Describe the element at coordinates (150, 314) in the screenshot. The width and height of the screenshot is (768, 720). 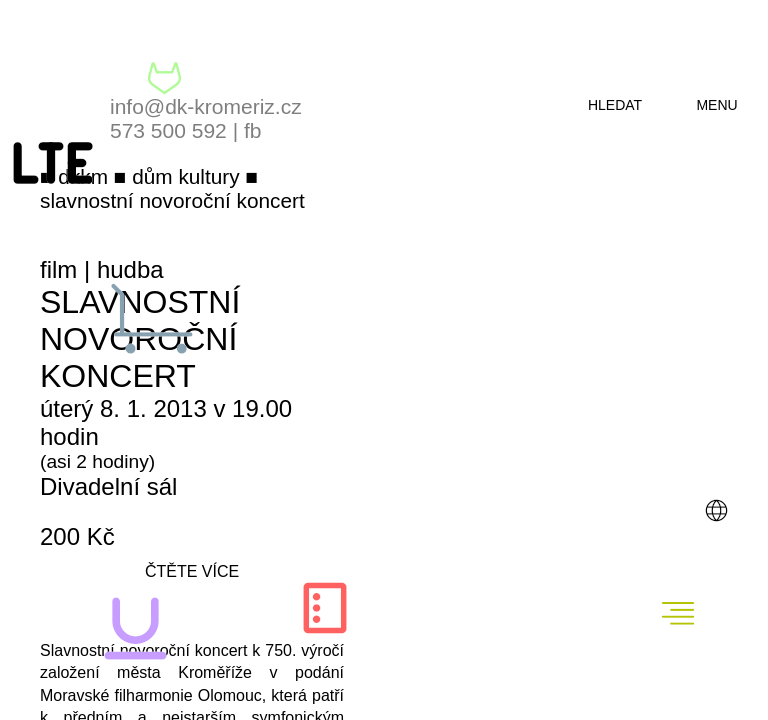
I see `view shopping cart` at that location.